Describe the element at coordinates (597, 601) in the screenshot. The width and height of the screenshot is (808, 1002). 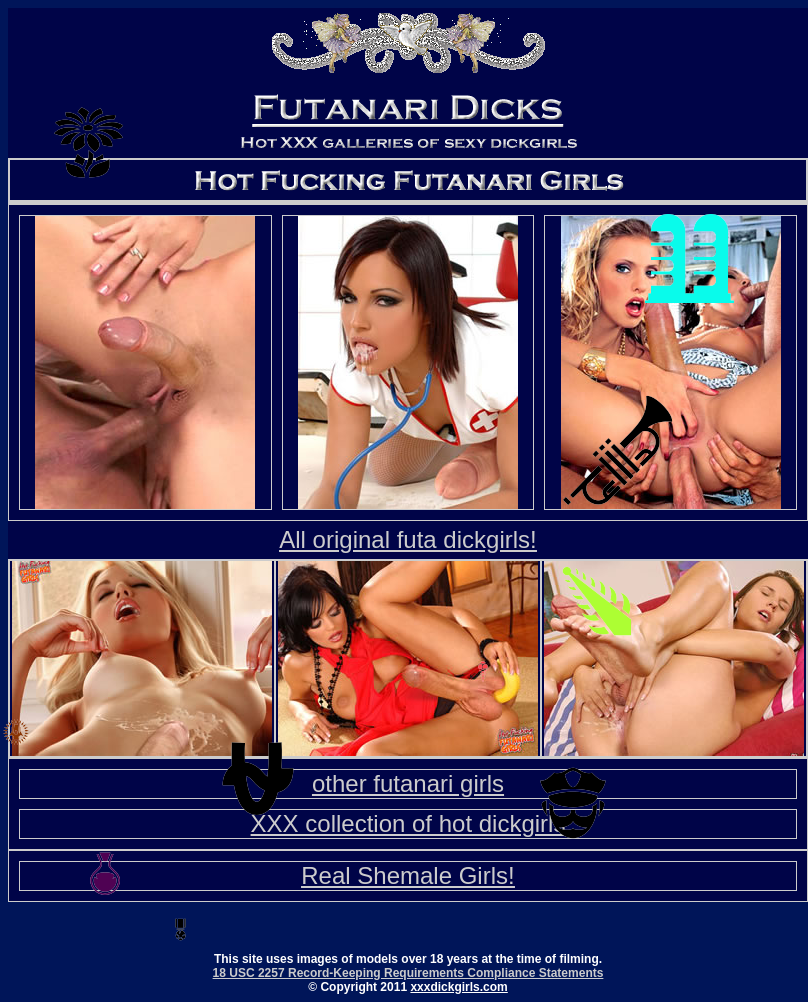
I see `activate beam or energy attack` at that location.